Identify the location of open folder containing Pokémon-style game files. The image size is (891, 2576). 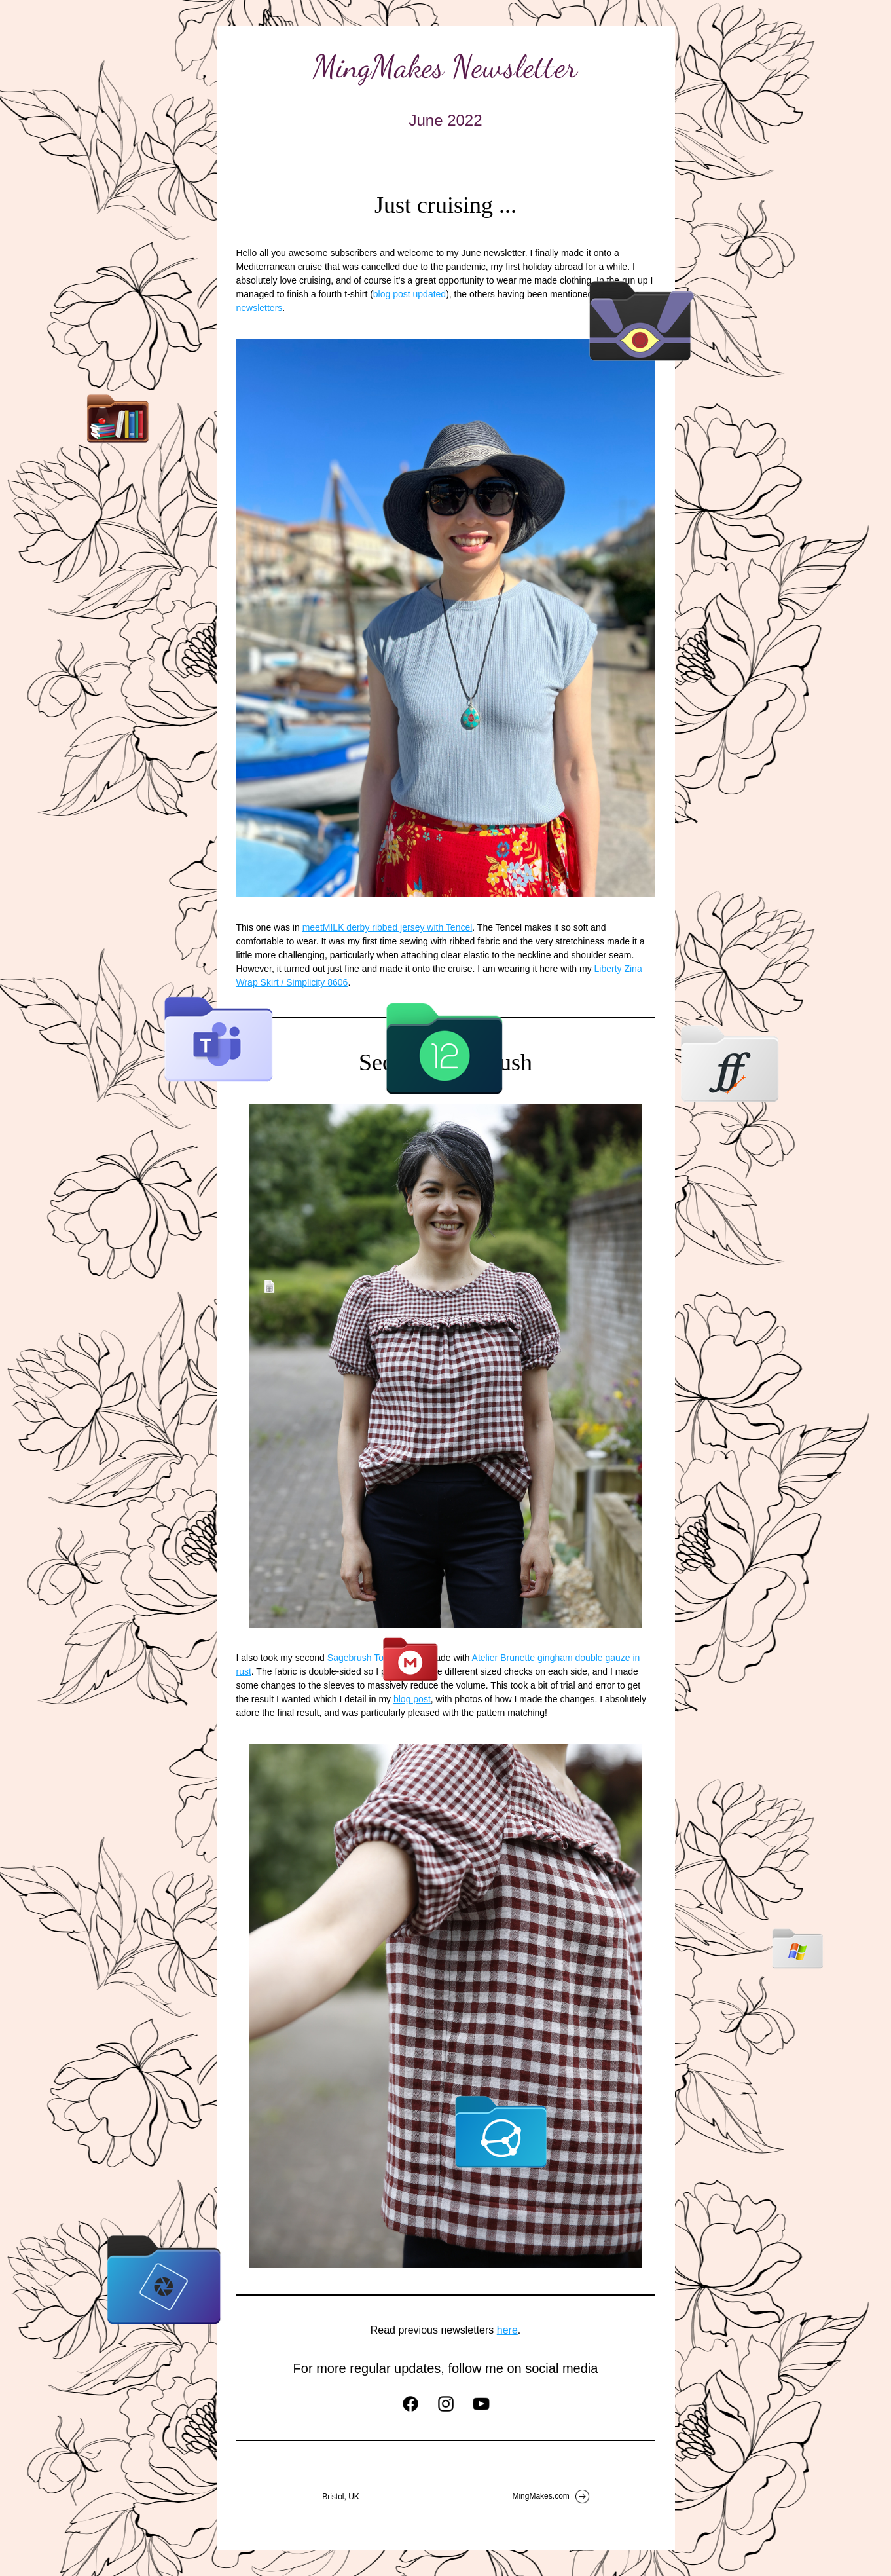
(640, 324).